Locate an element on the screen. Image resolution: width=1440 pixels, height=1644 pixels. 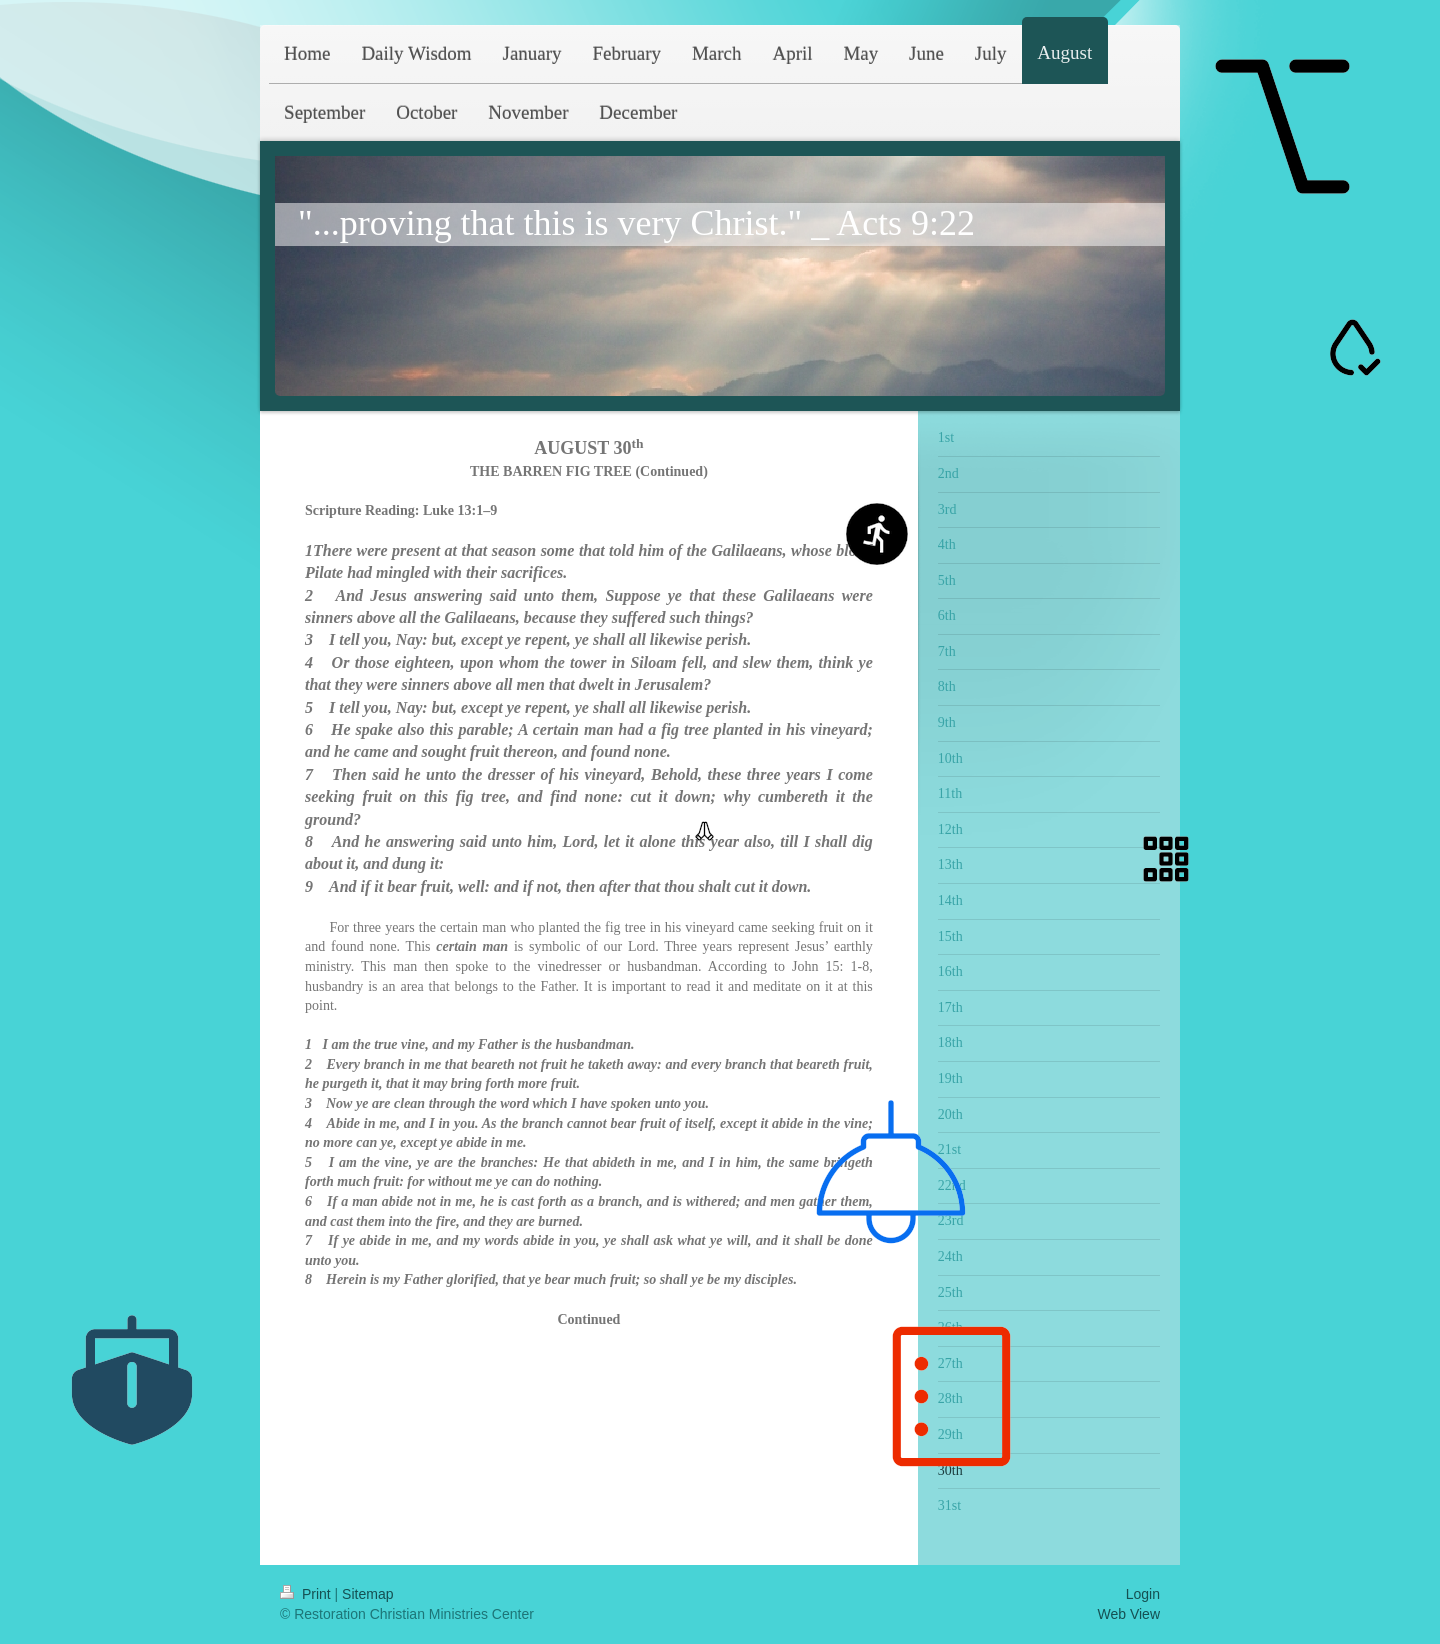
express gratitude or thanks is located at coordinates (704, 831).